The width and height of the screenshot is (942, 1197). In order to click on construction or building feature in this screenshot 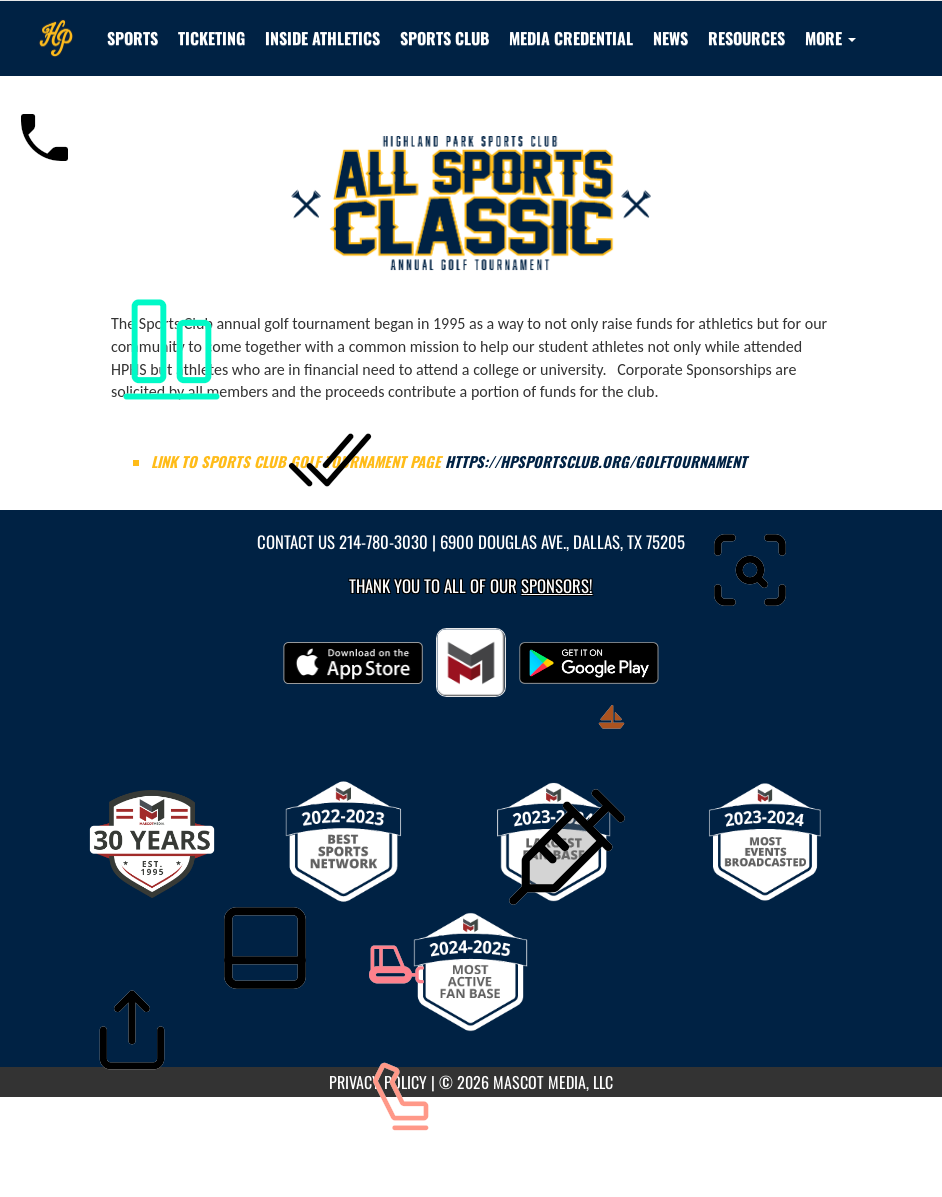, I will do `click(396, 964)`.